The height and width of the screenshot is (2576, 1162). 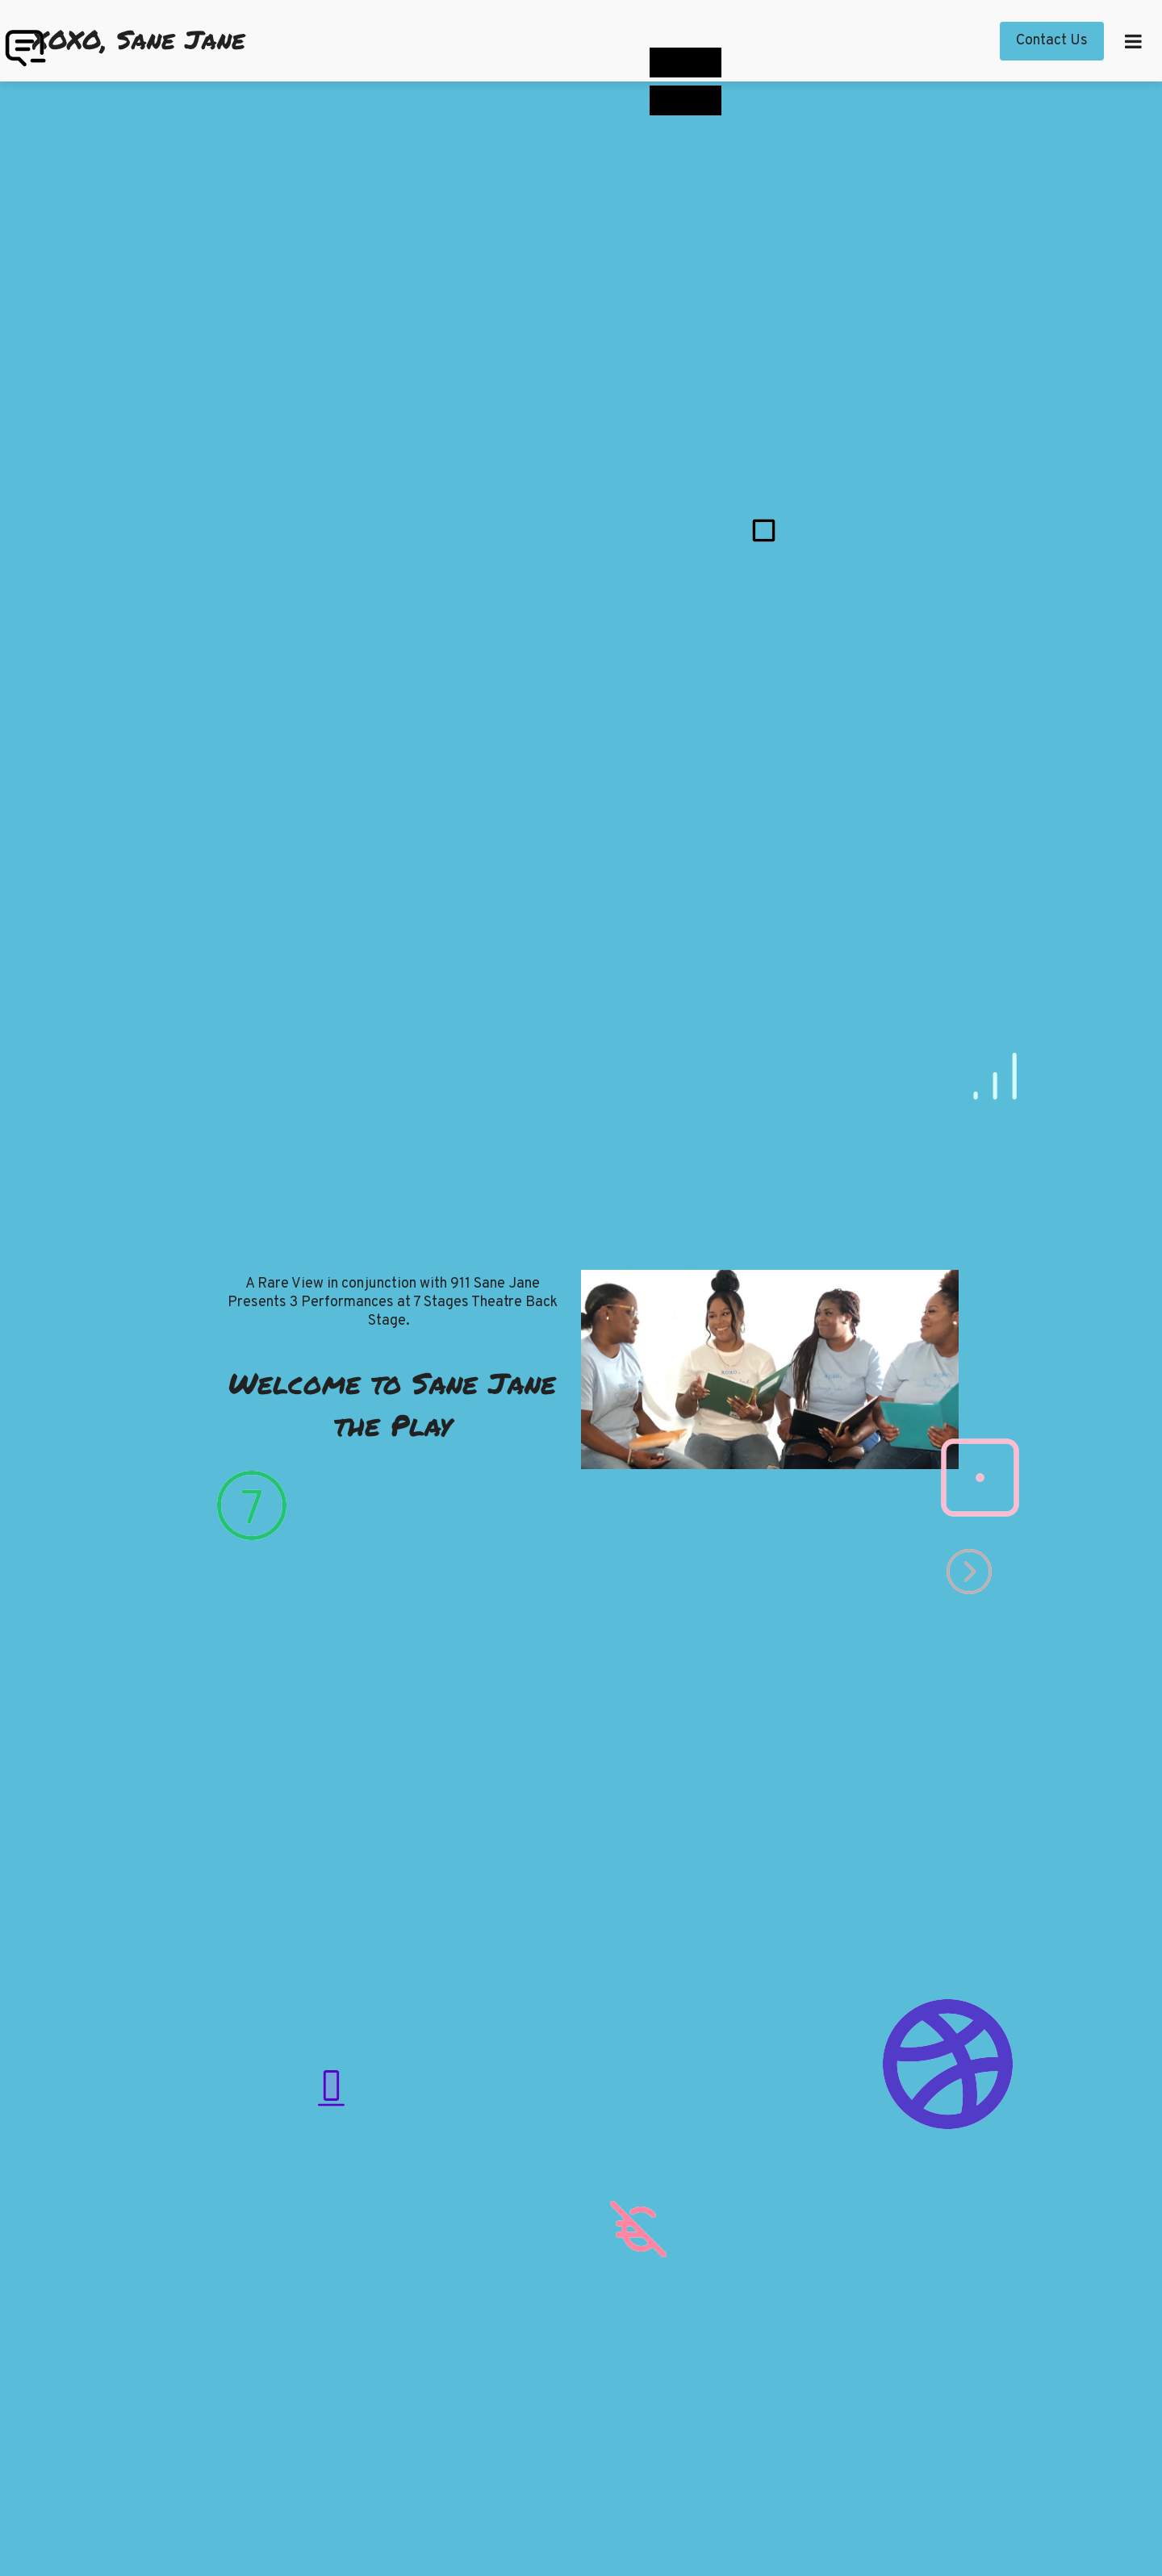 What do you see at coordinates (763, 530) in the screenshot?
I see `stop media playback` at bounding box center [763, 530].